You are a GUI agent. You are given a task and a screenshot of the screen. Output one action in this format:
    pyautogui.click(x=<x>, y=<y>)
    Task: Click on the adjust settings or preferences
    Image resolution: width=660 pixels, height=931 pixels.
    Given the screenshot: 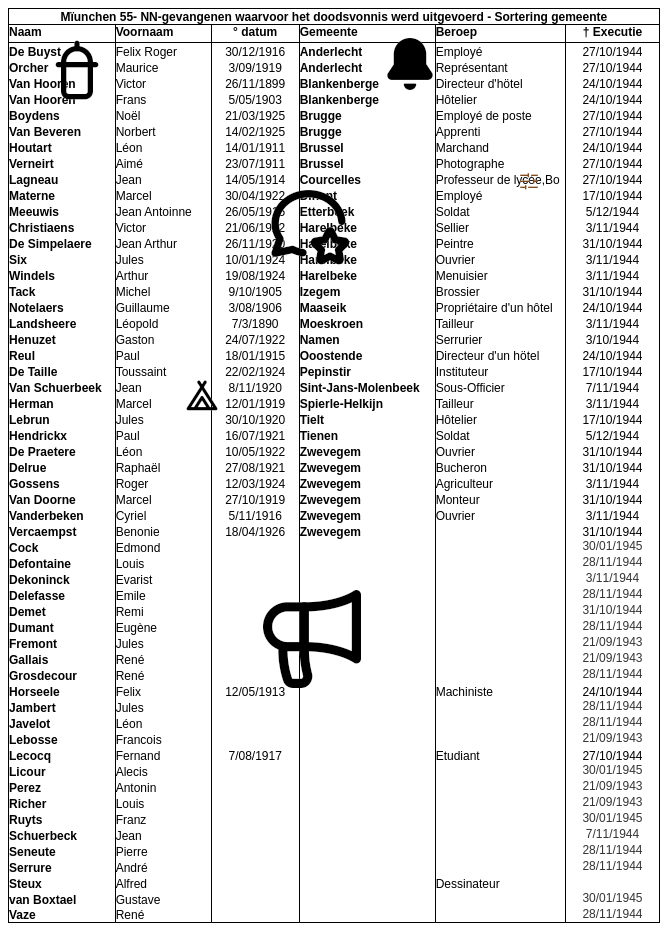 What is the action you would take?
    pyautogui.click(x=529, y=181)
    